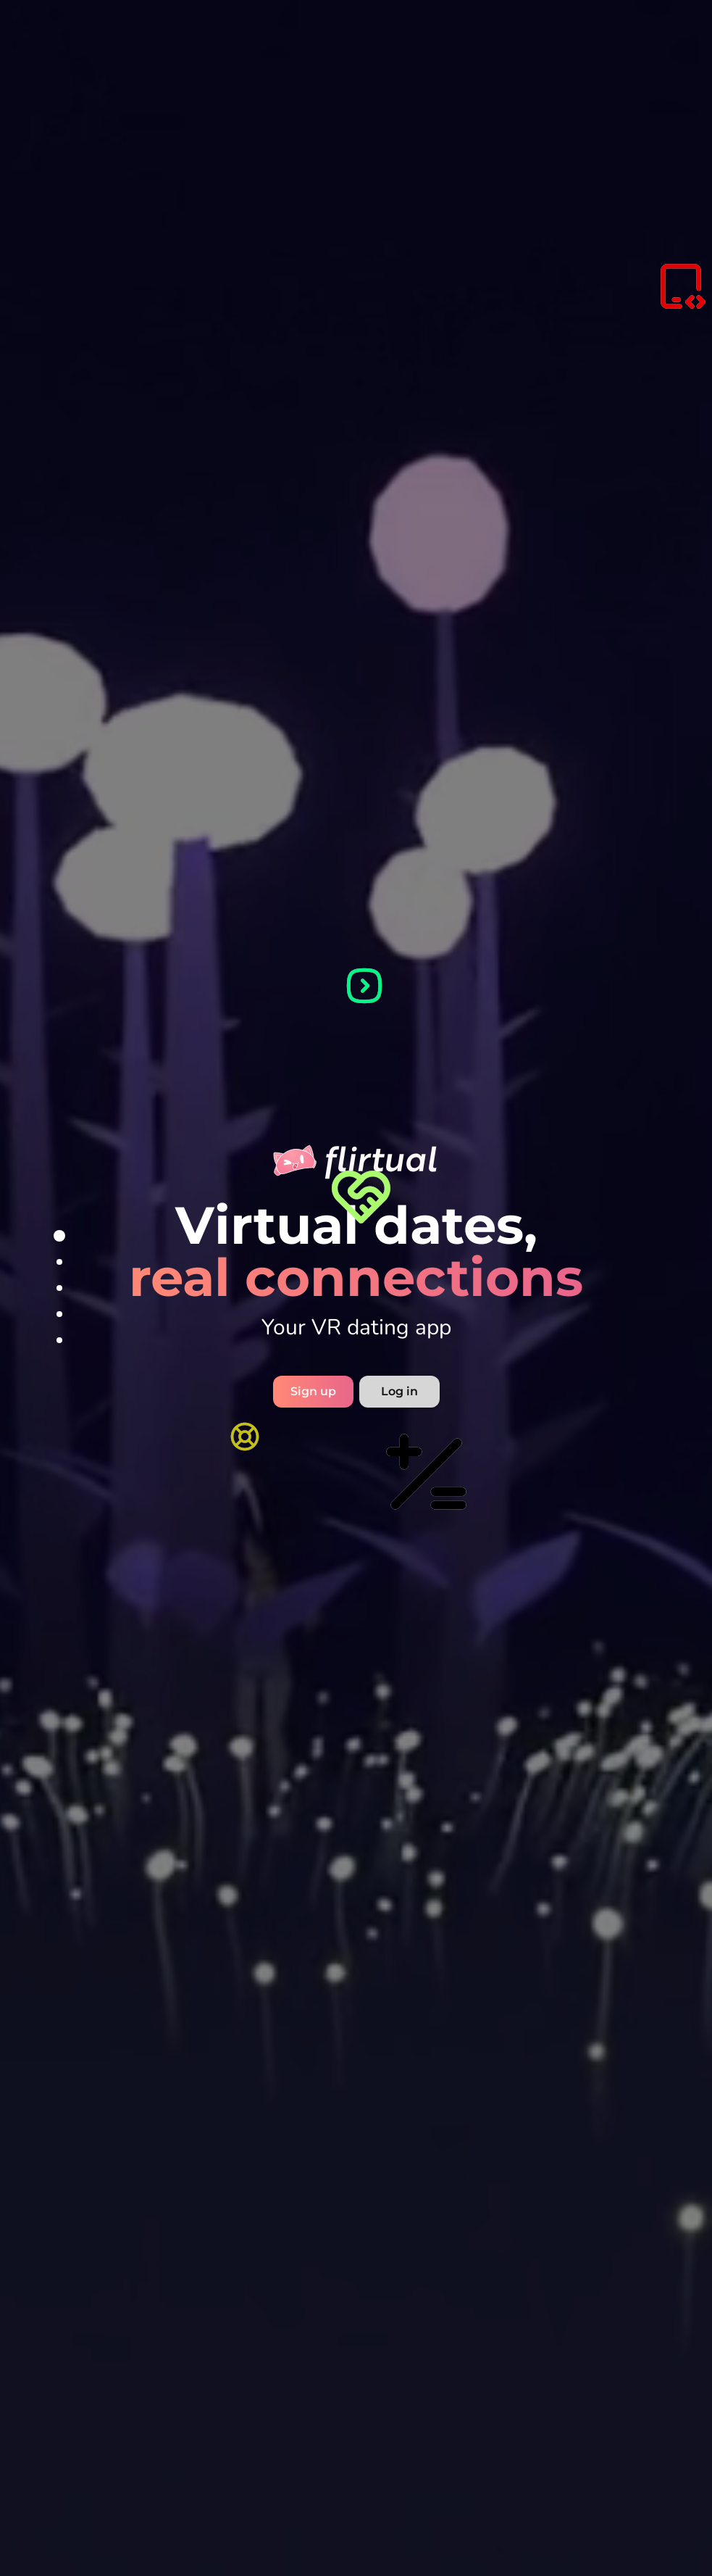 Image resolution: width=712 pixels, height=2576 pixels. What do you see at coordinates (245, 1437) in the screenshot?
I see `access help or support` at bounding box center [245, 1437].